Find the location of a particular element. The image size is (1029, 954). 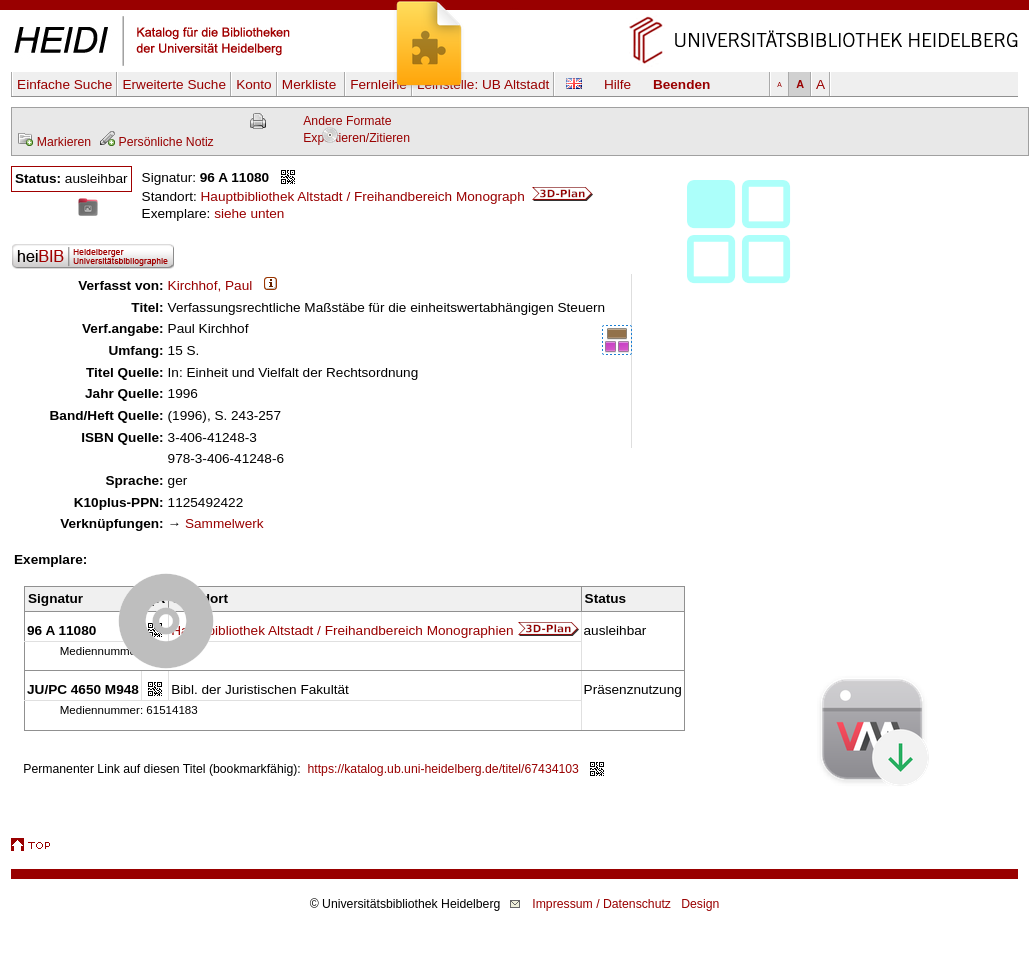

open your pictures folder is located at coordinates (88, 207).